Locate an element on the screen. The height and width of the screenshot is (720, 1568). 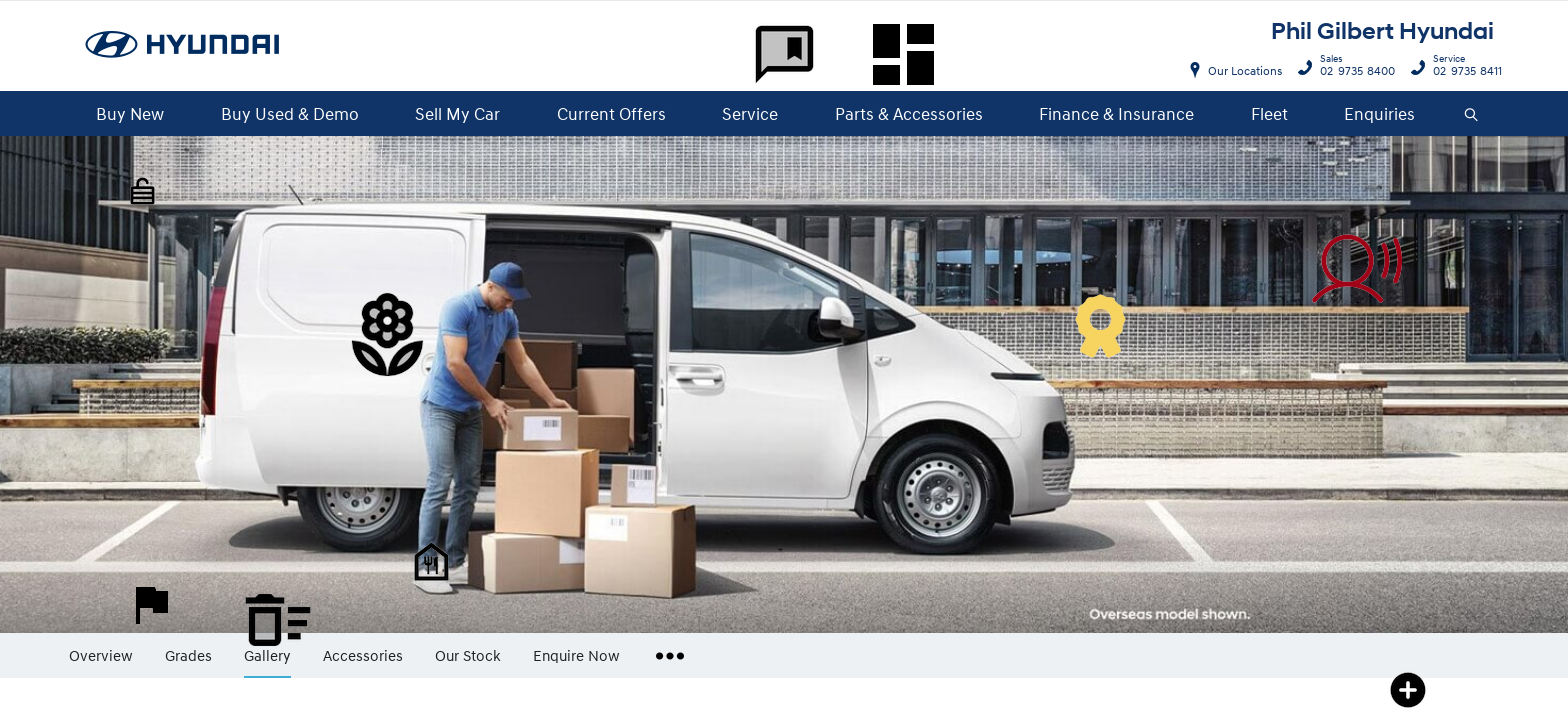
user audio or voice settings is located at coordinates (1355, 268).